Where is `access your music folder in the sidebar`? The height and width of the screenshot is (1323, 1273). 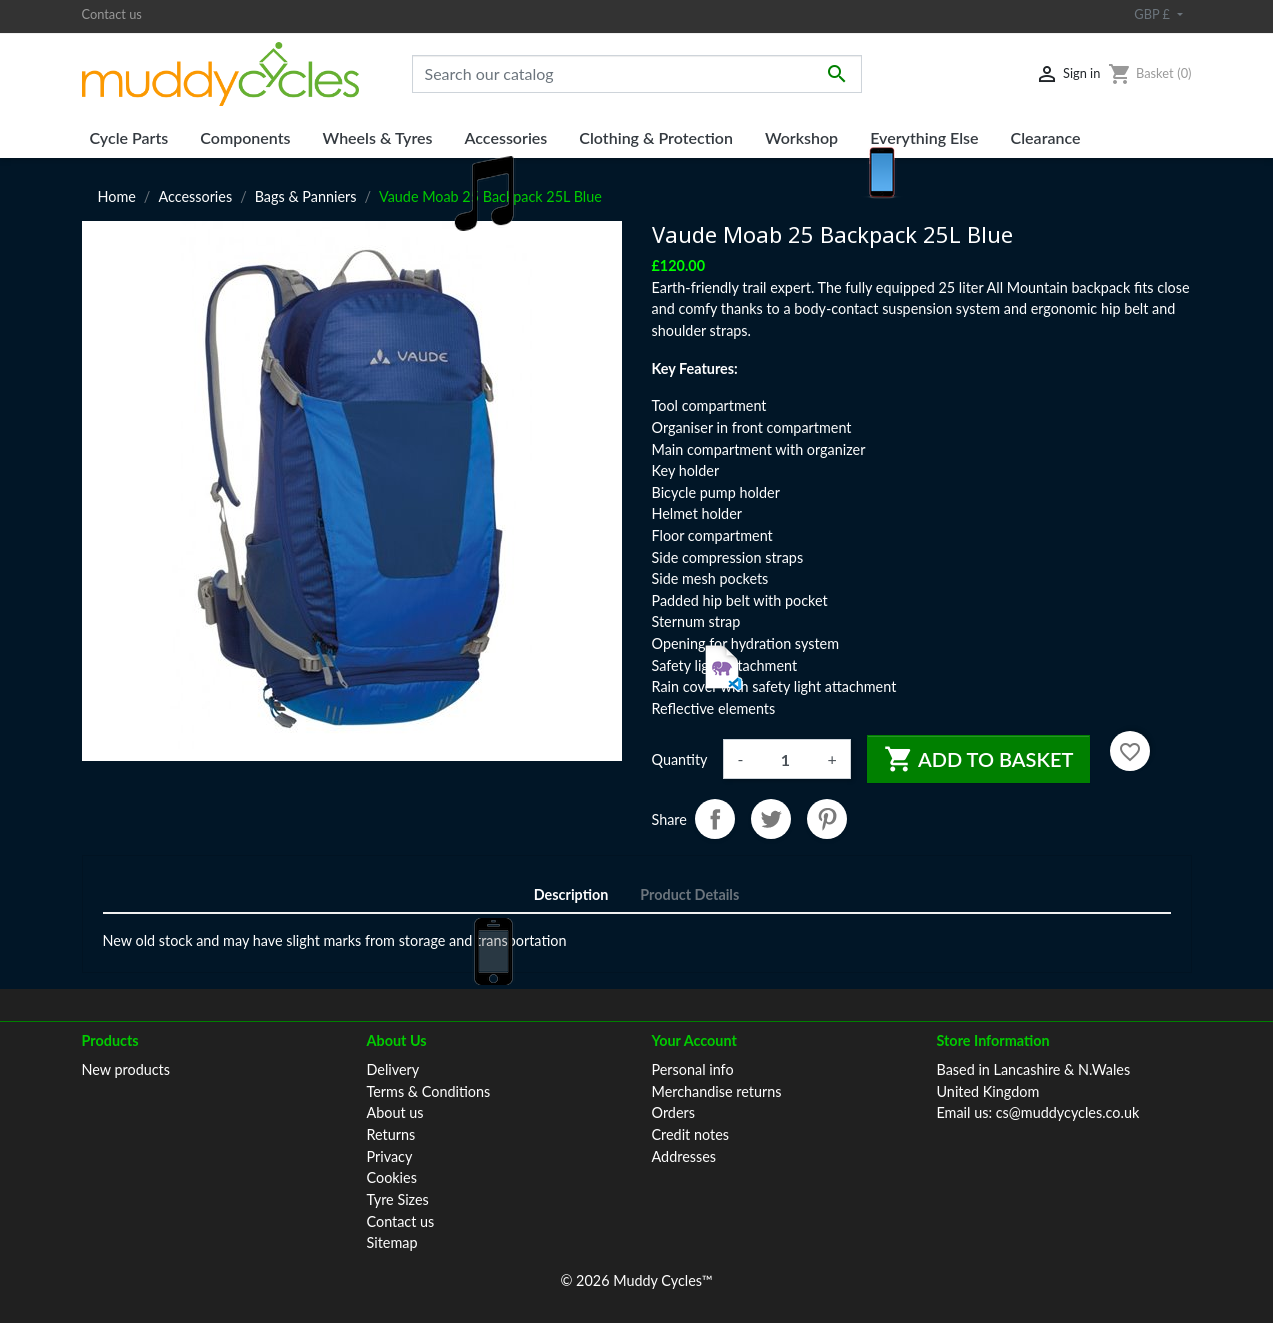 access your music folder in the sidebar is located at coordinates (486, 193).